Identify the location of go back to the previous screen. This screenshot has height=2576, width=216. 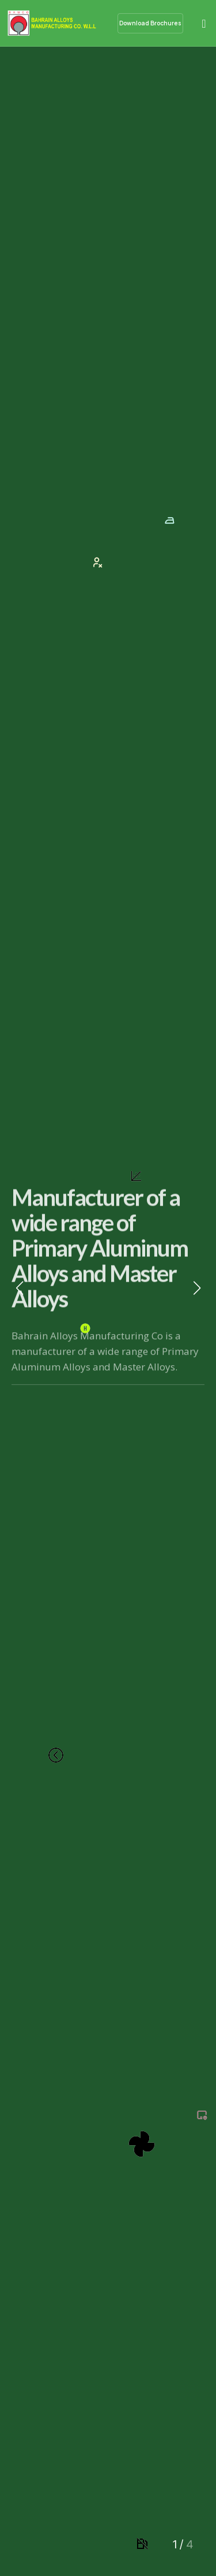
(56, 1755).